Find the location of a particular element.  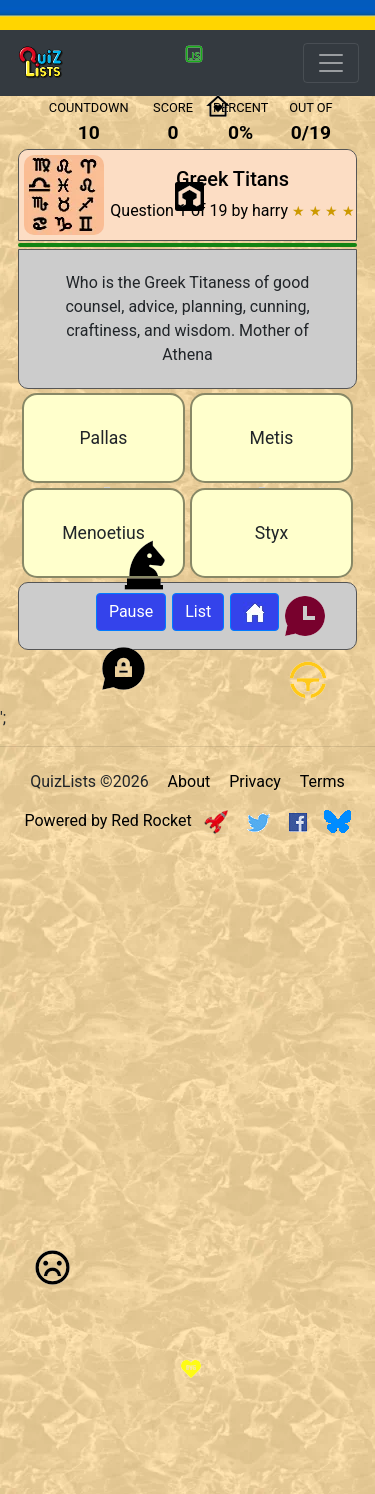

indicates a JavaScript file or code component is located at coordinates (194, 54).